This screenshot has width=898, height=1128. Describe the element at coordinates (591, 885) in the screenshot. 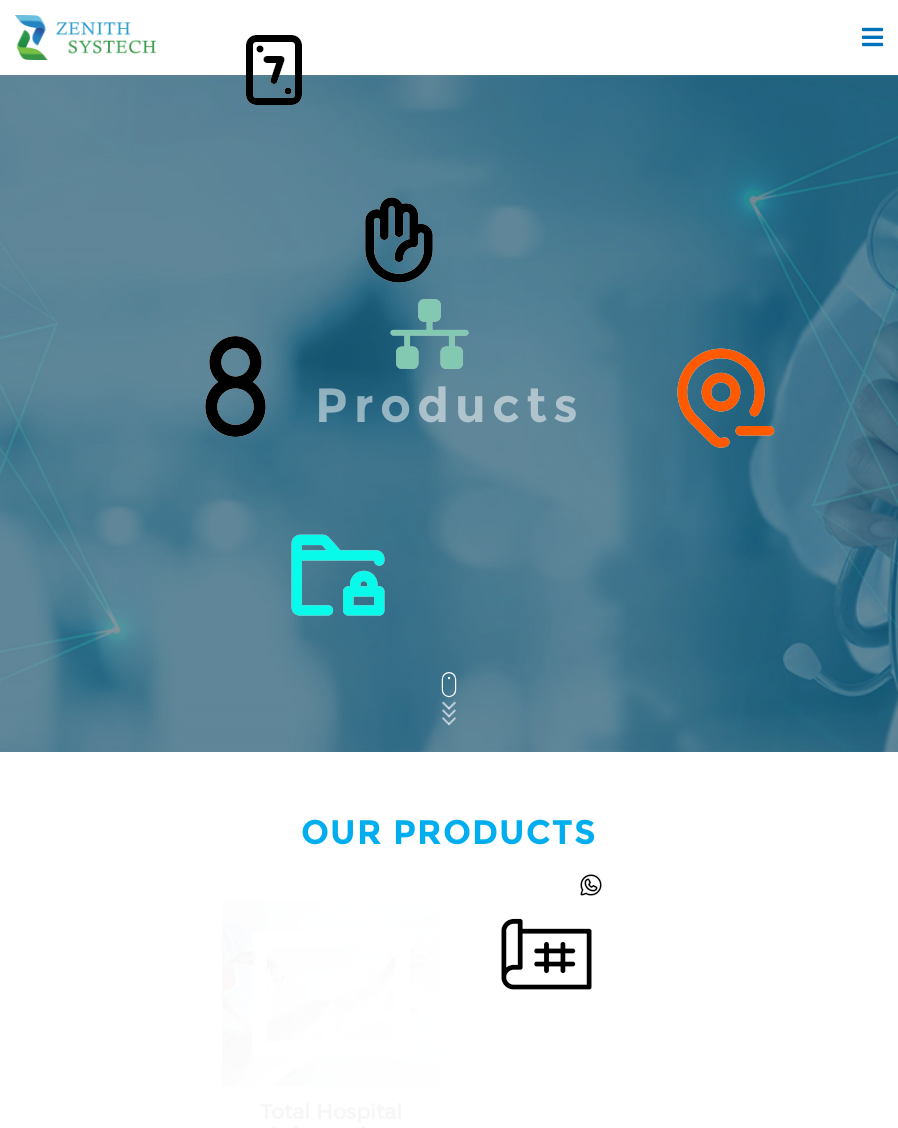

I see `open whatsapp messaging app` at that location.